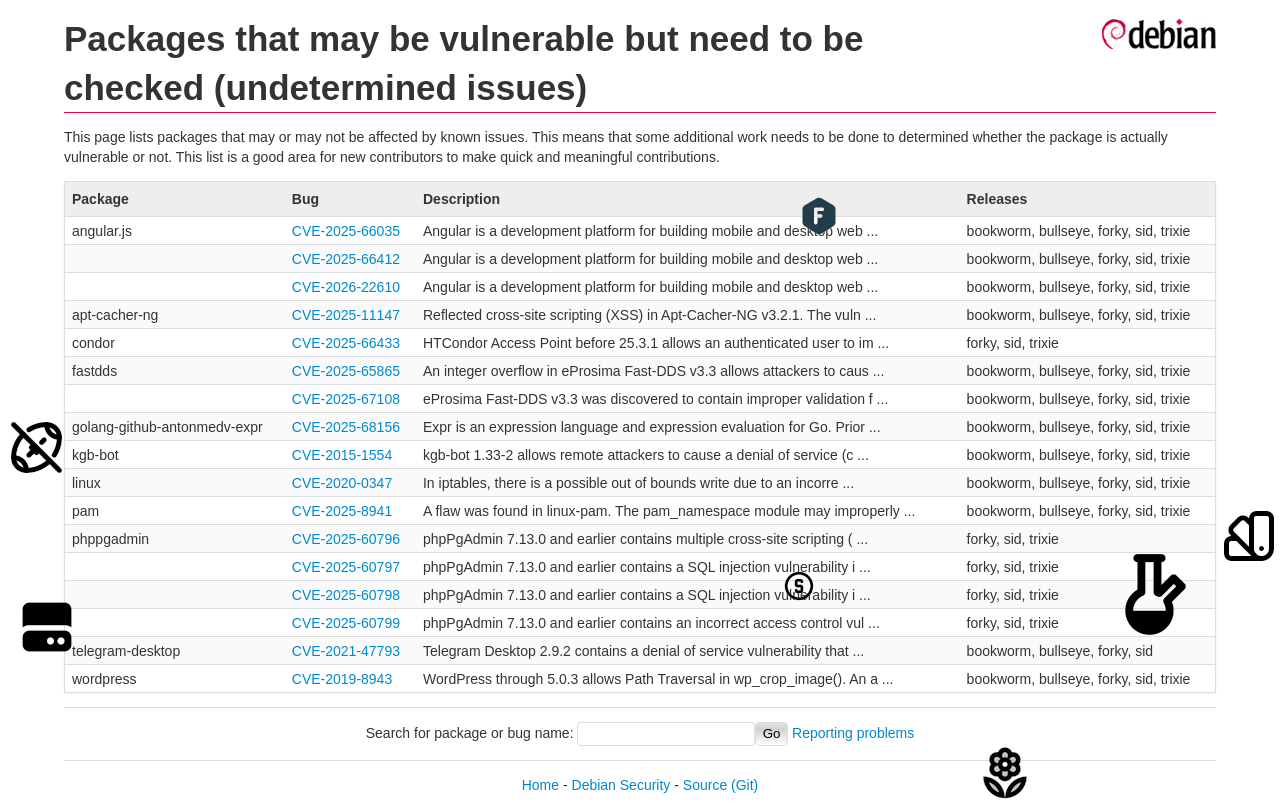 This screenshot has width=1280, height=809. I want to click on find nearby florists or flower shops, so click(1005, 774).